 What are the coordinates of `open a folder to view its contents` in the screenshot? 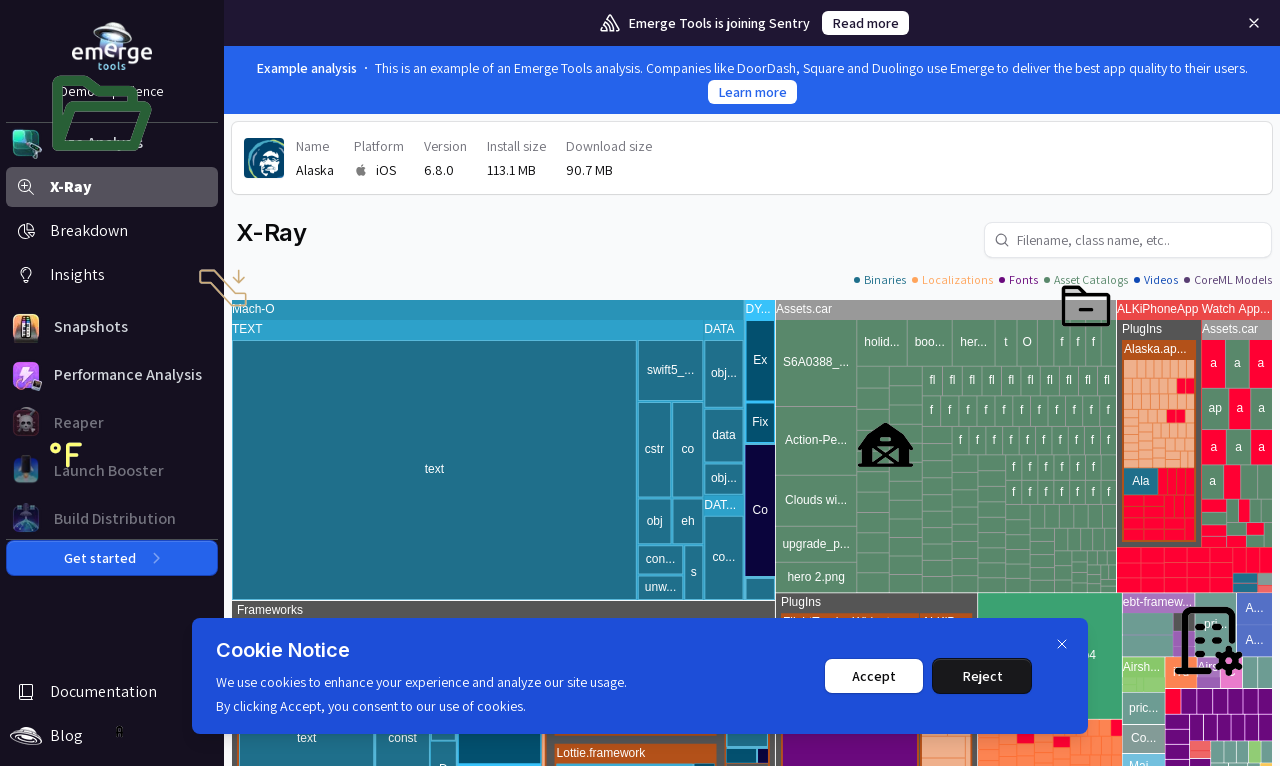 It's located at (98, 111).